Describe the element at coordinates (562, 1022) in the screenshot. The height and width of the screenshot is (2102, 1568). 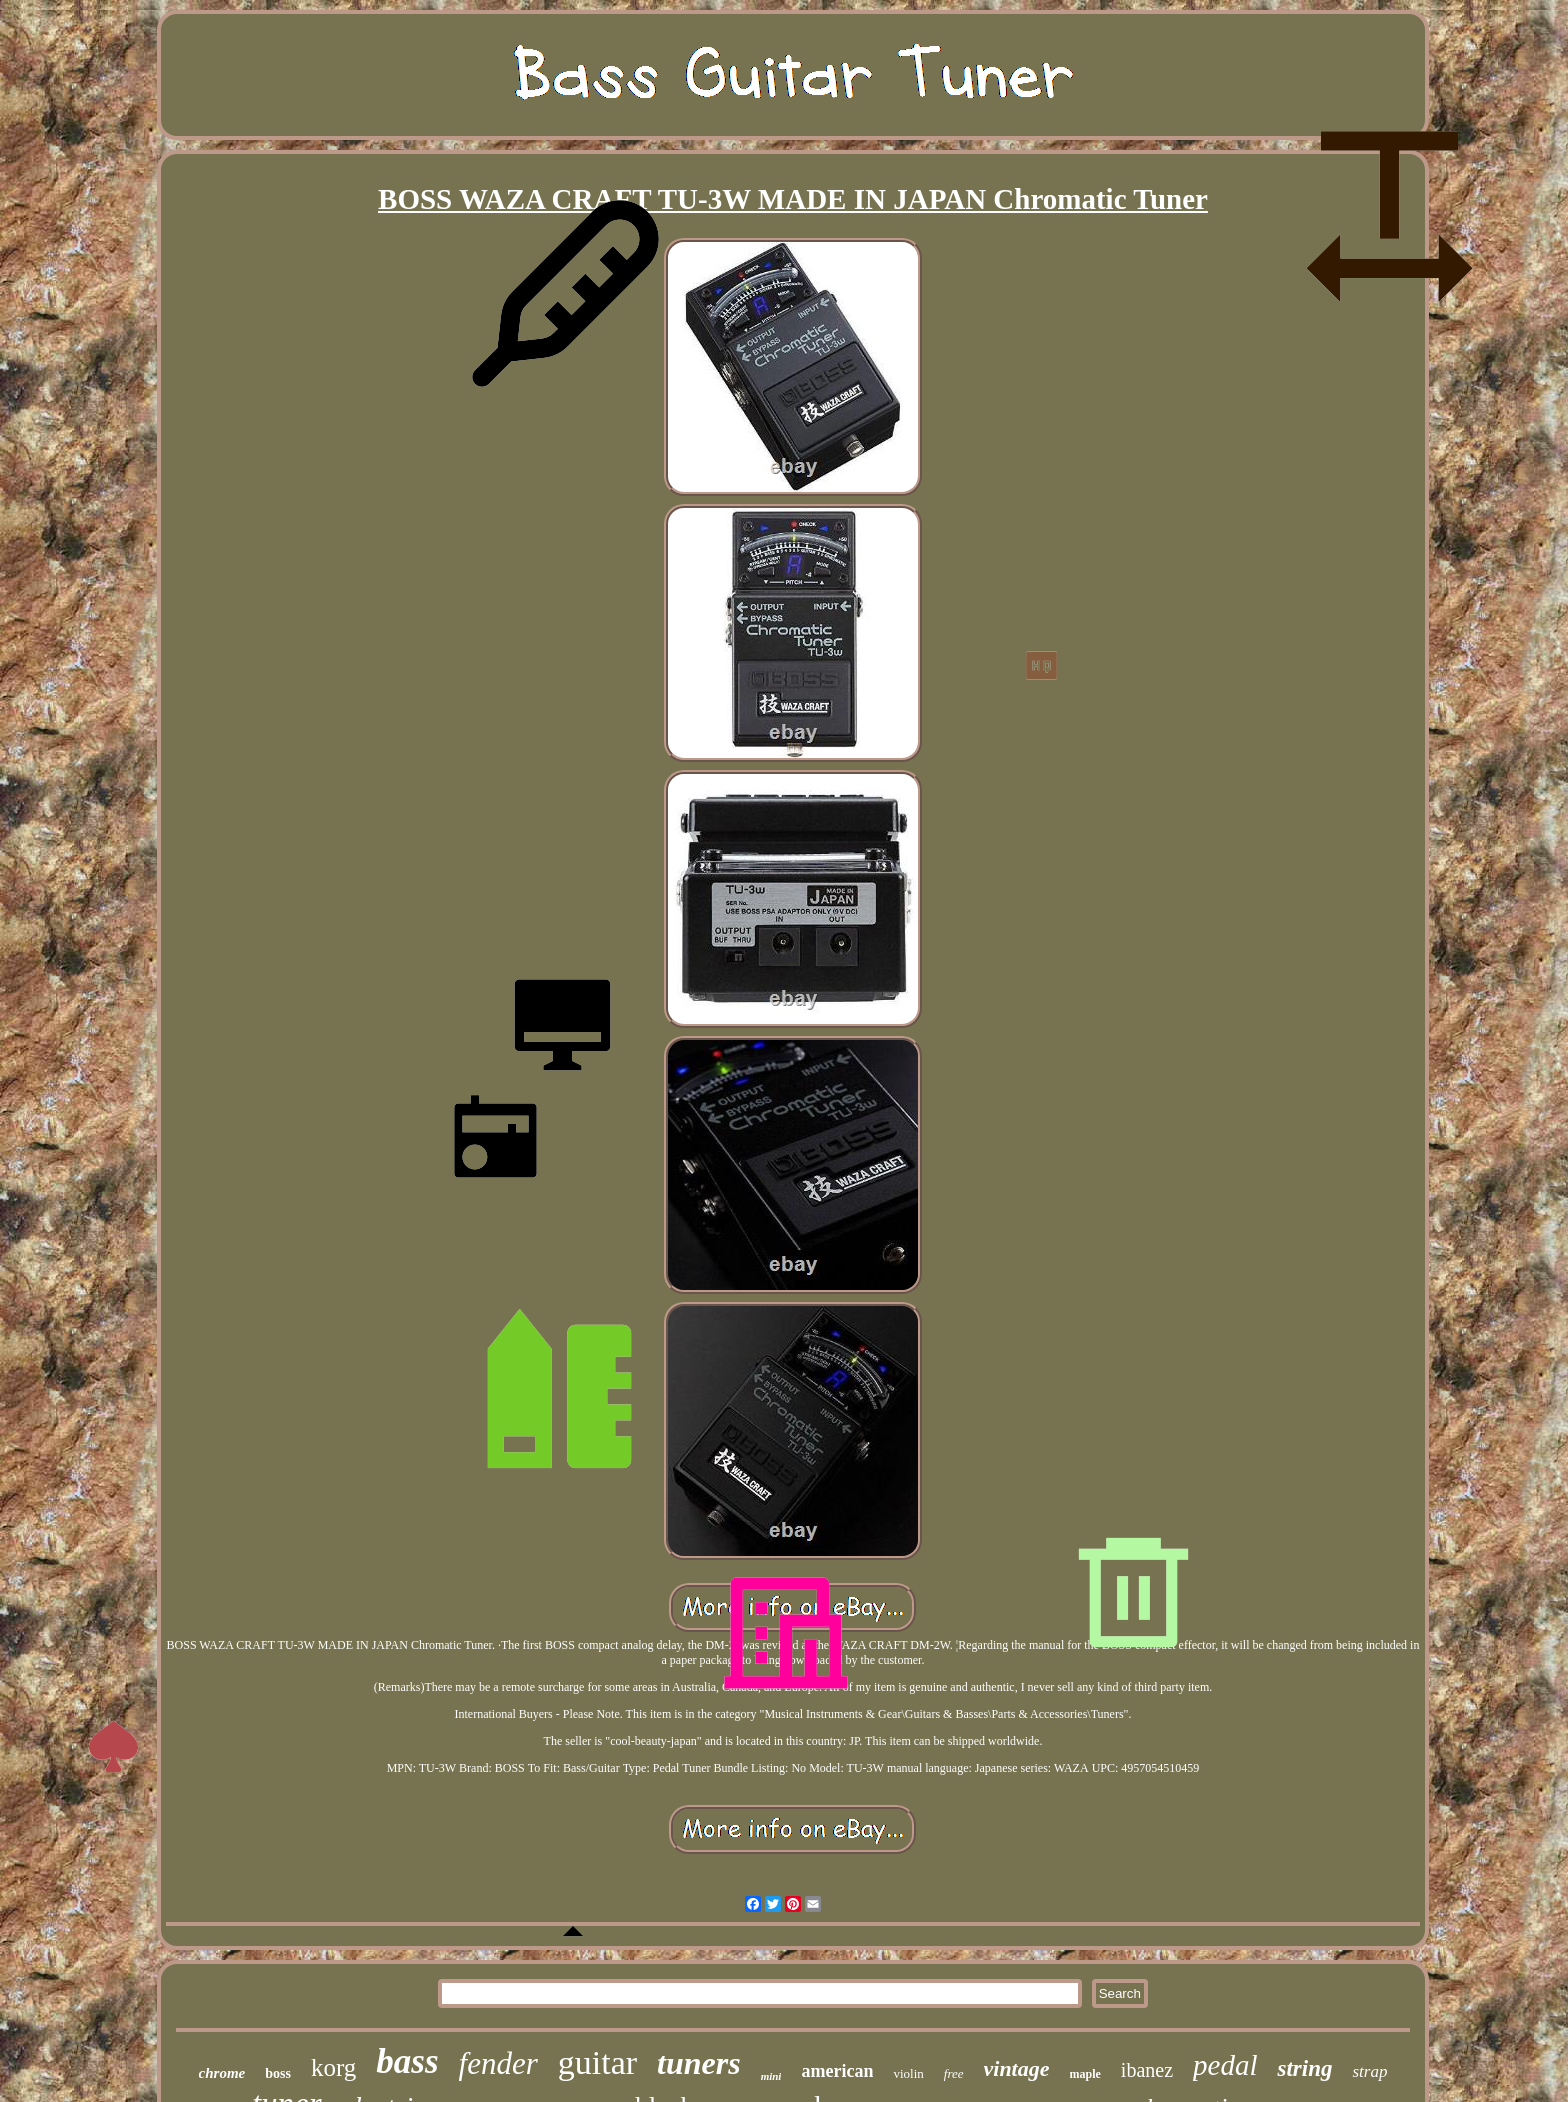
I see `mac desktop computer or imac device` at that location.